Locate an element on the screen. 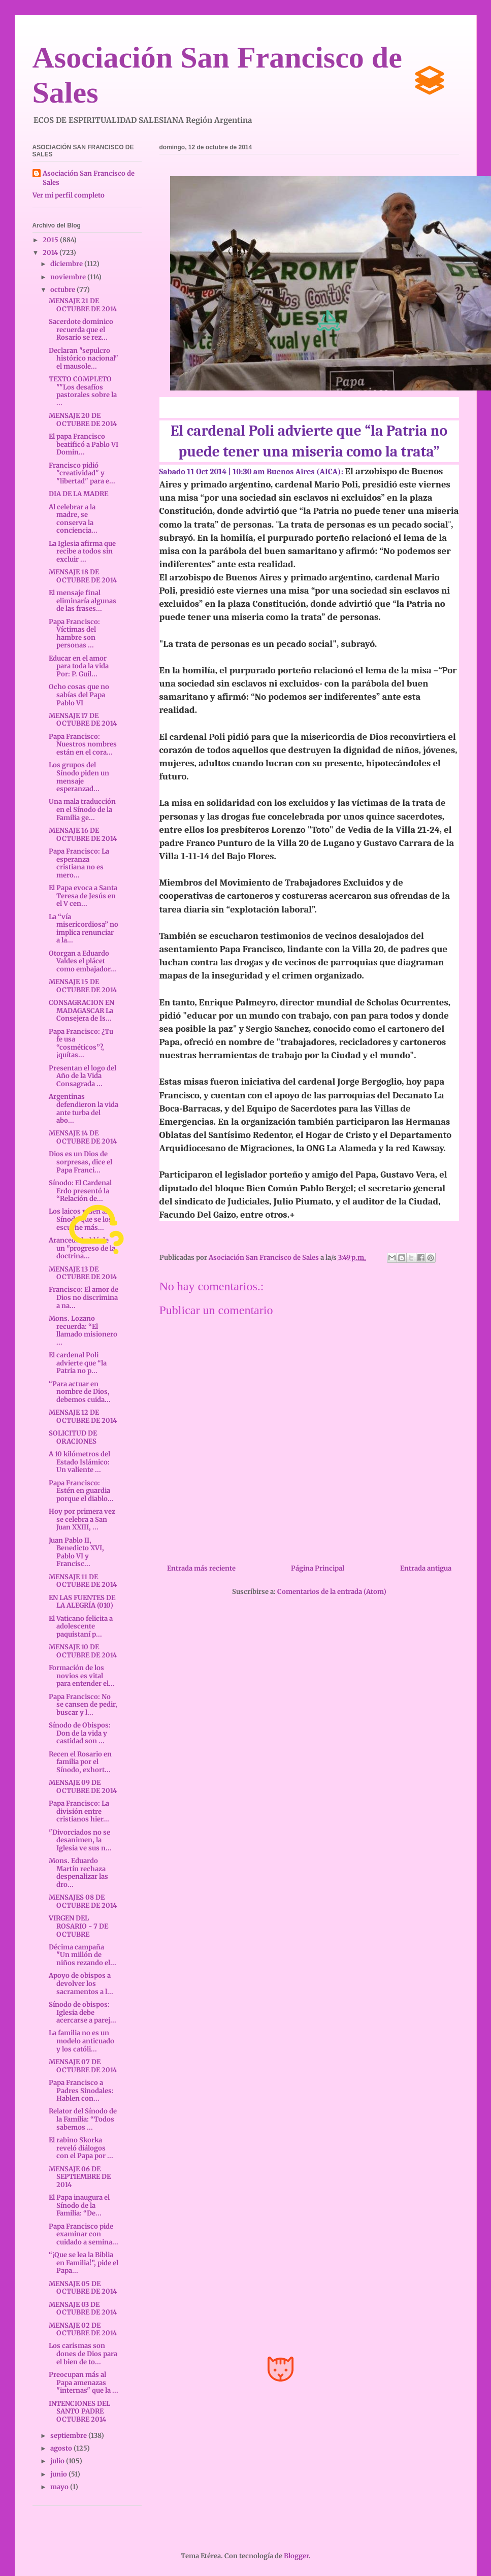  access sailing or boating features is located at coordinates (329, 320).